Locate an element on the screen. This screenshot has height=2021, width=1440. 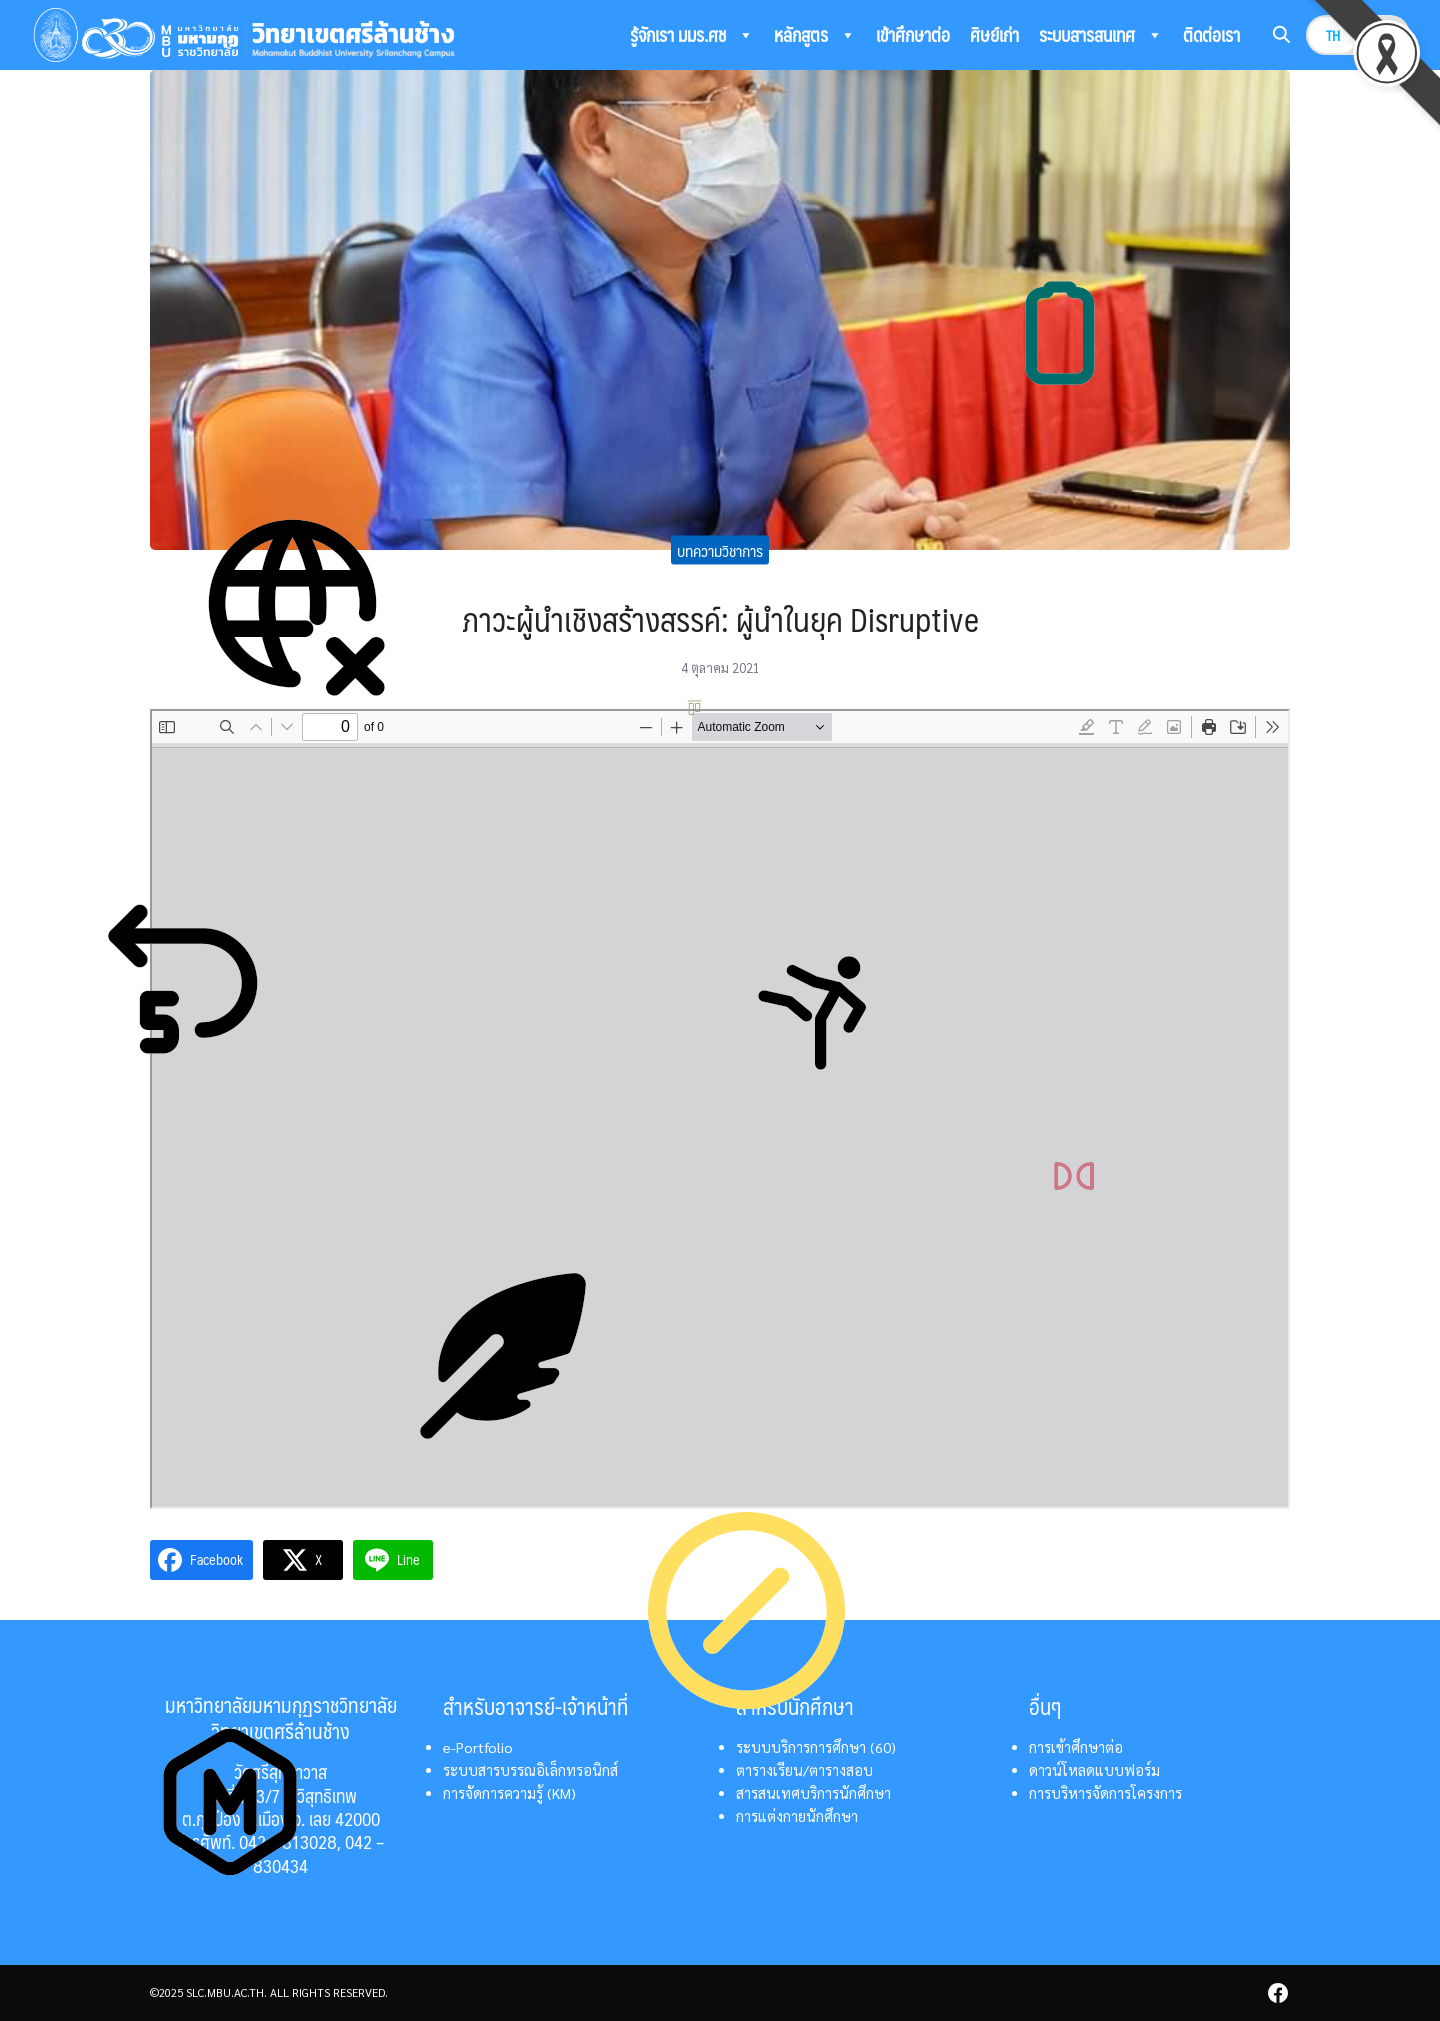
rewind media by 5 seconds is located at coordinates (179, 983).